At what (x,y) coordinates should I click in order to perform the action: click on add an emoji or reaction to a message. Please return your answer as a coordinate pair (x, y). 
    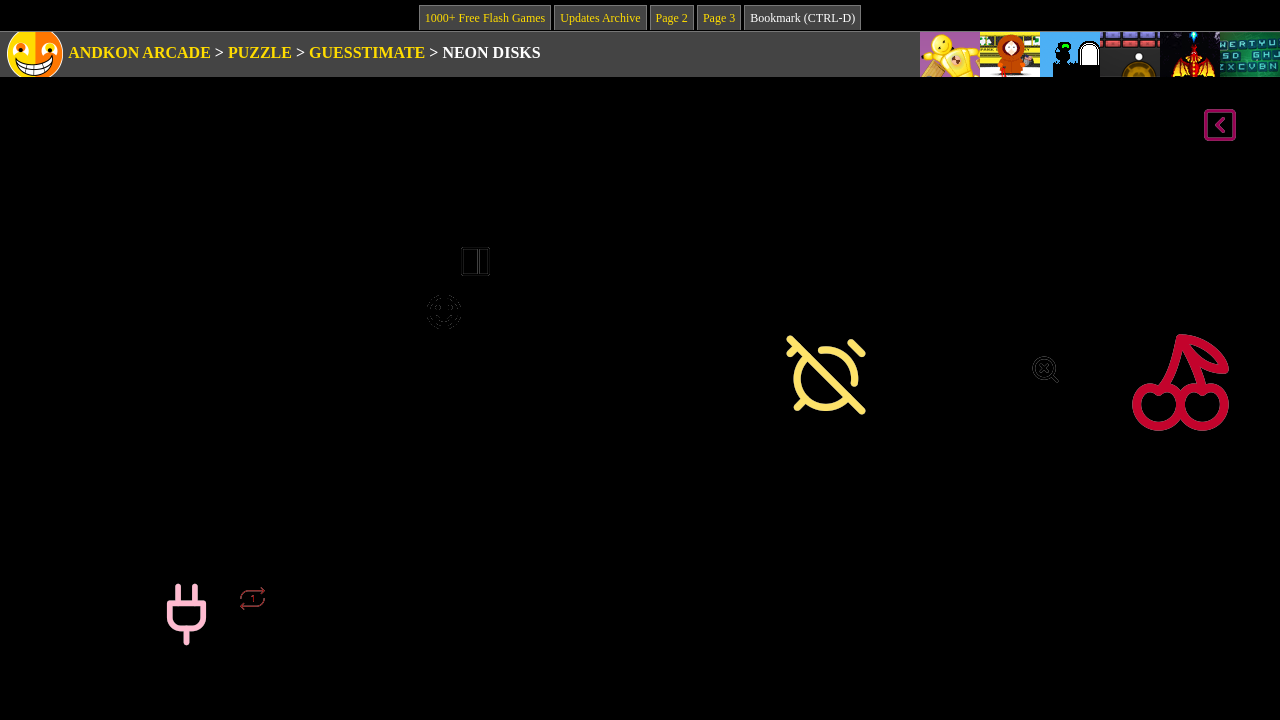
    Looking at the image, I should click on (444, 312).